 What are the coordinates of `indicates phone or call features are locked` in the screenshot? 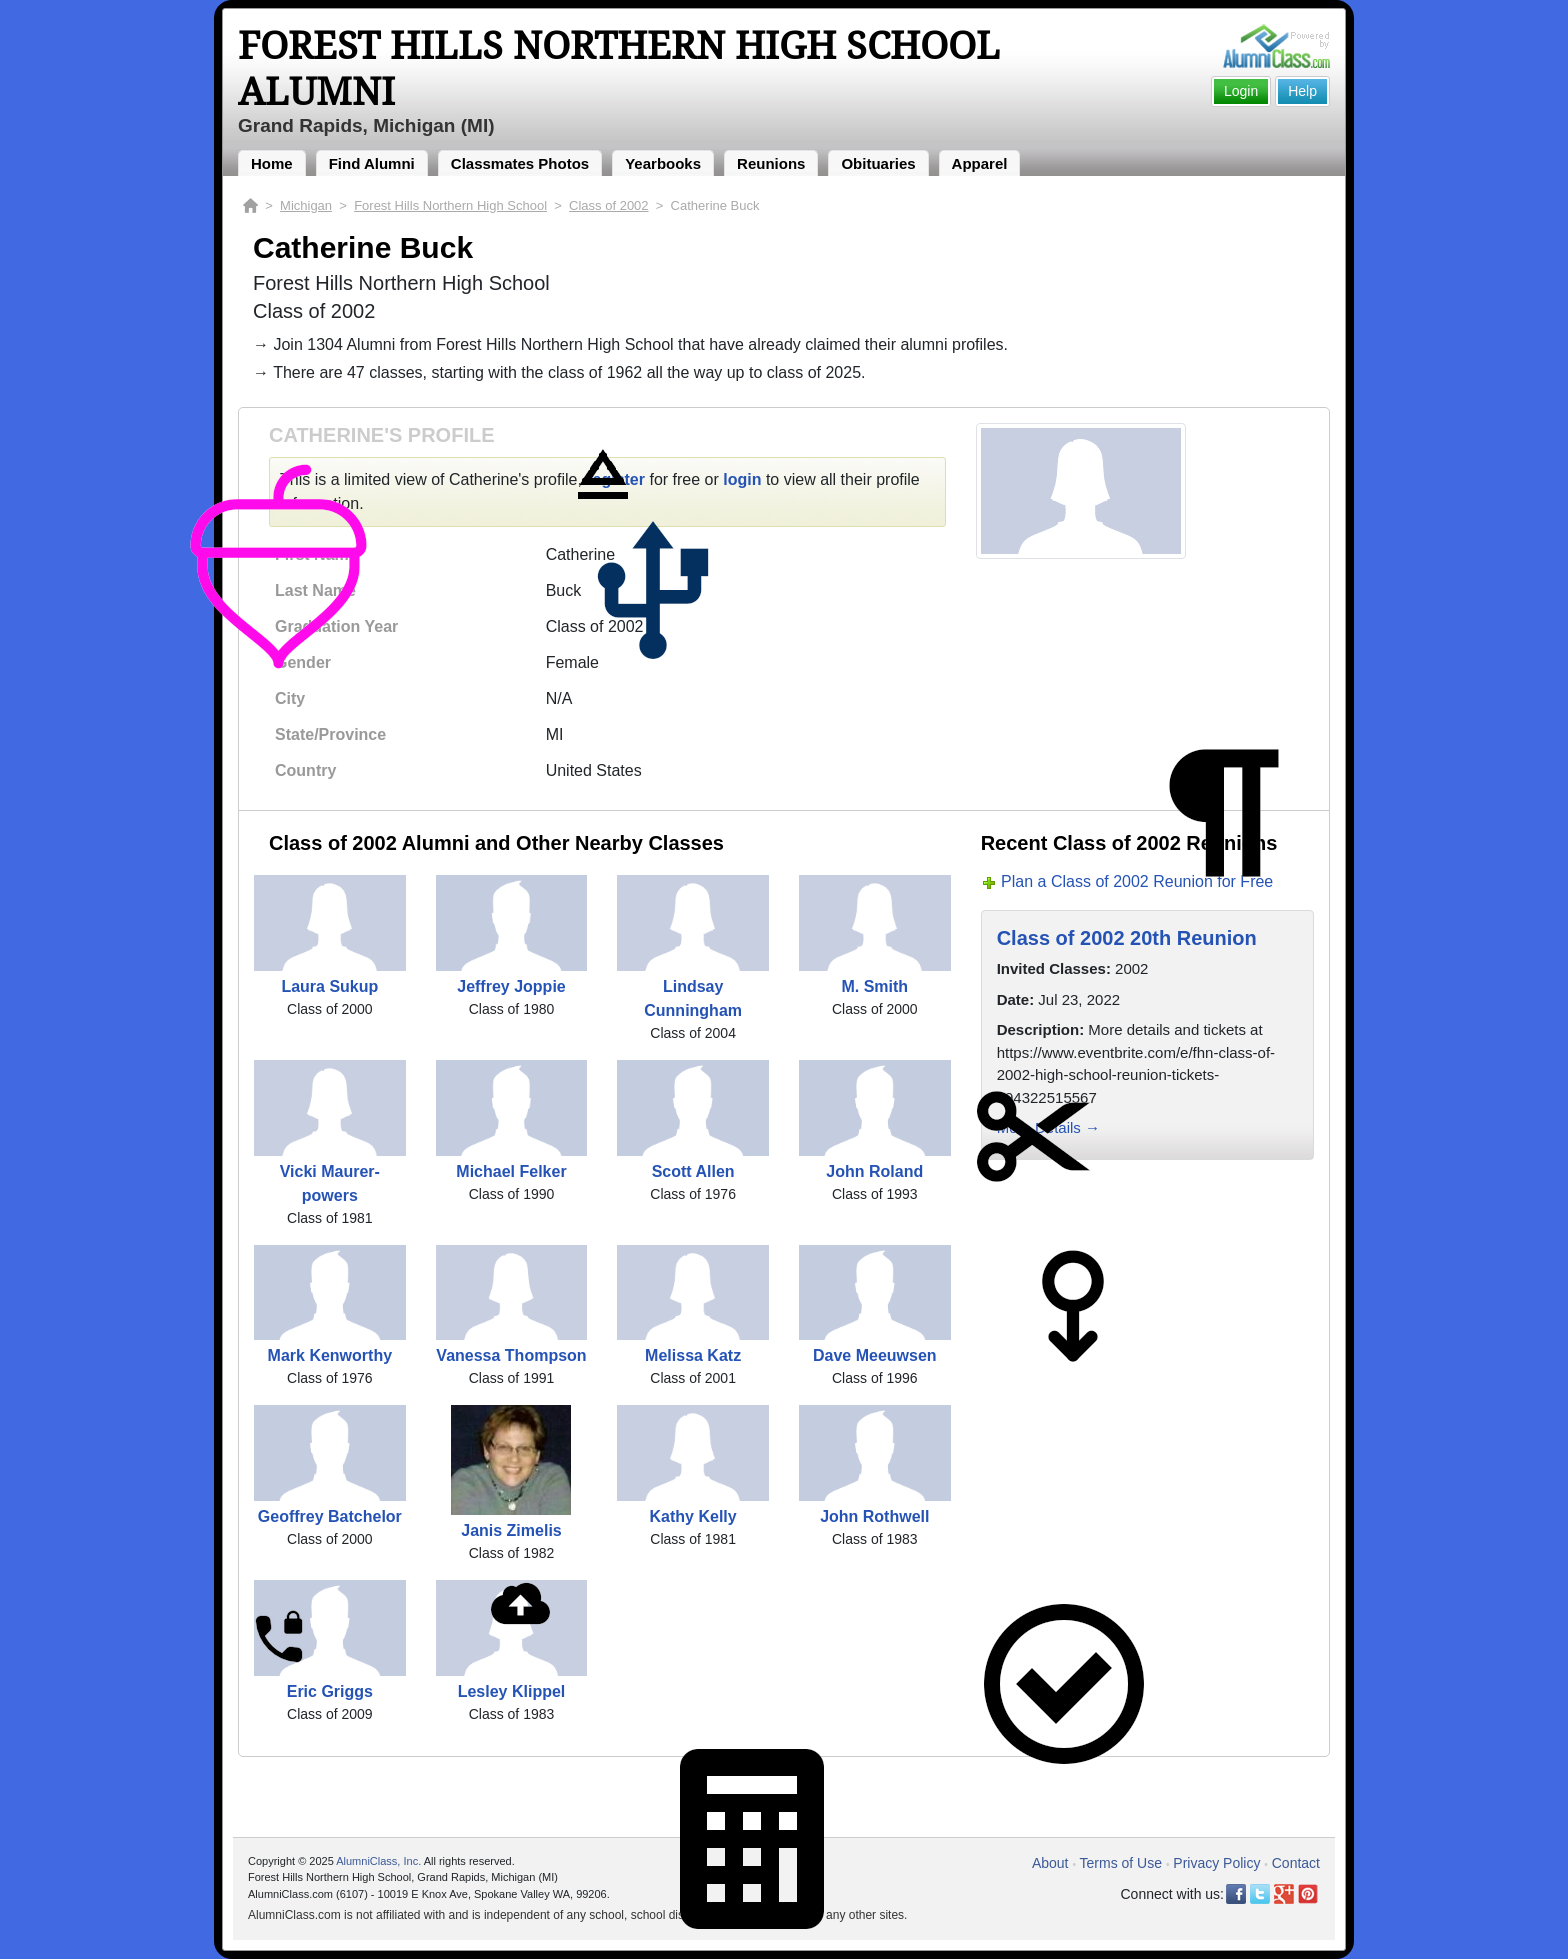 It's located at (279, 1639).